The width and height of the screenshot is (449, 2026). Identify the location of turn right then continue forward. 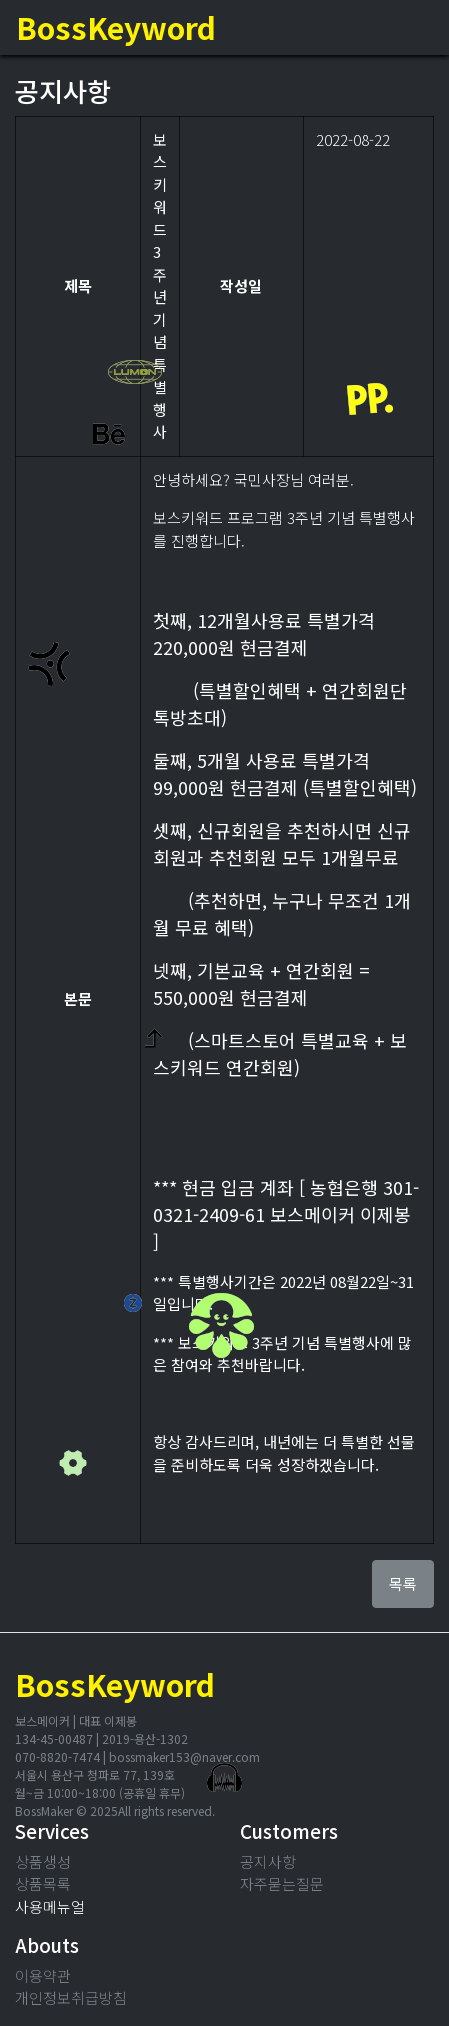
(153, 1039).